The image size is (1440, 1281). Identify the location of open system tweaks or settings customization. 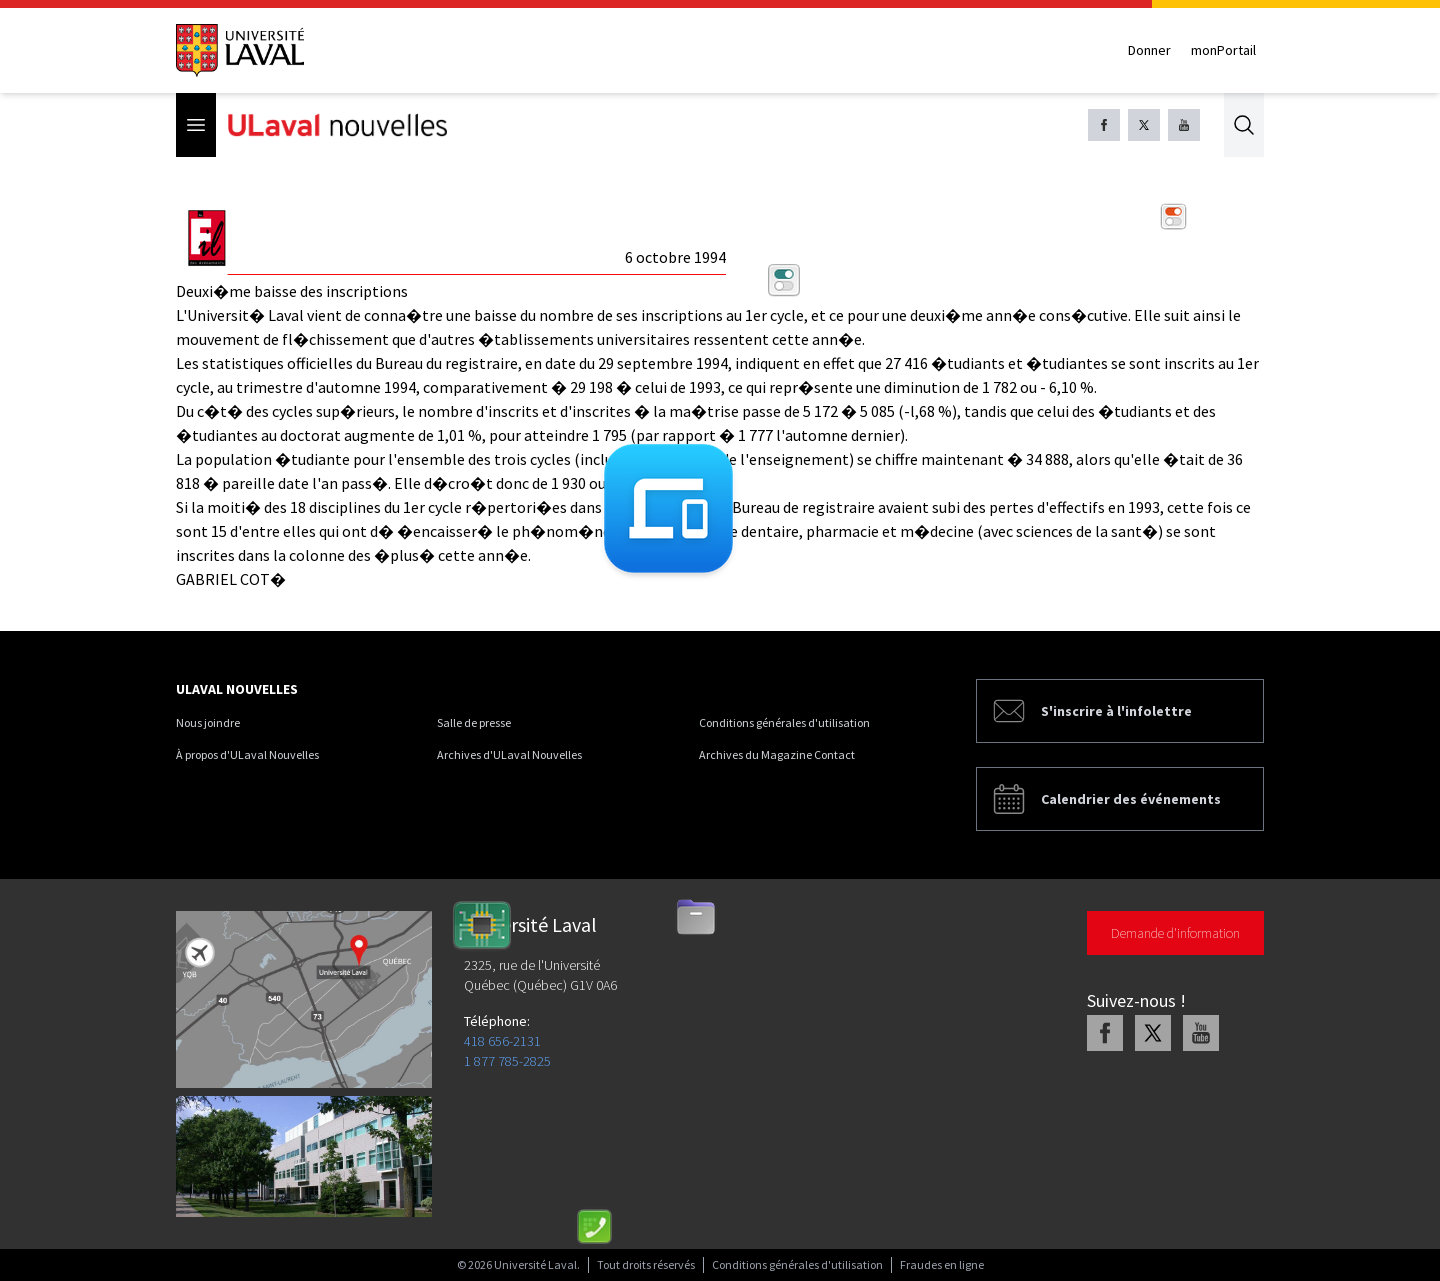
(1173, 216).